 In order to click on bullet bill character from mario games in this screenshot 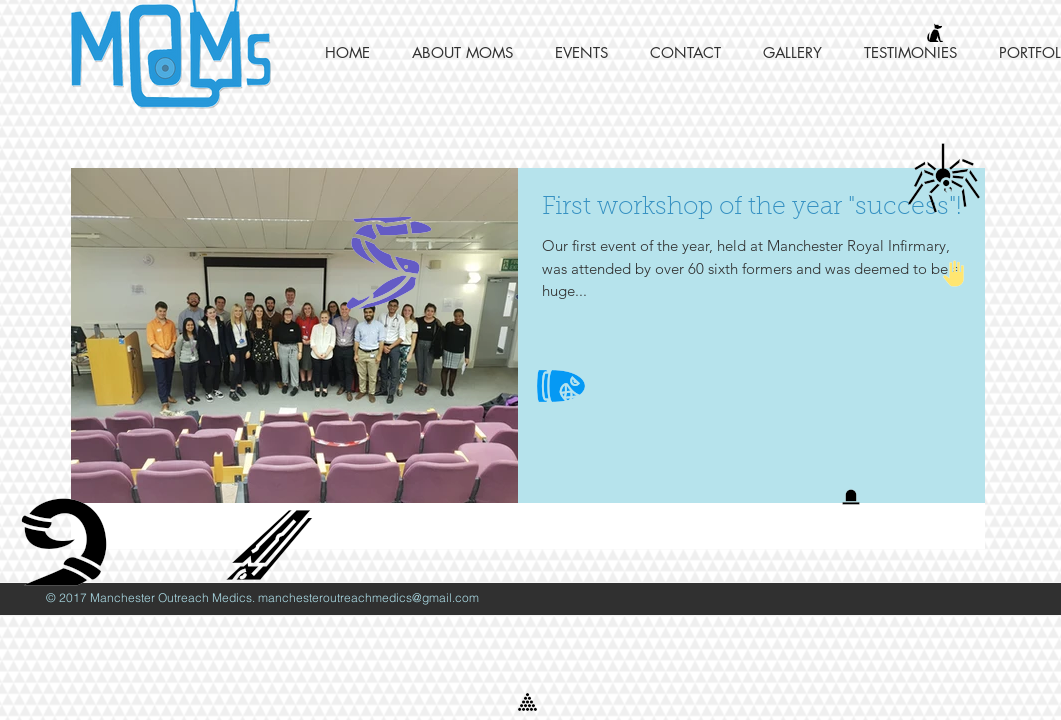, I will do `click(561, 386)`.